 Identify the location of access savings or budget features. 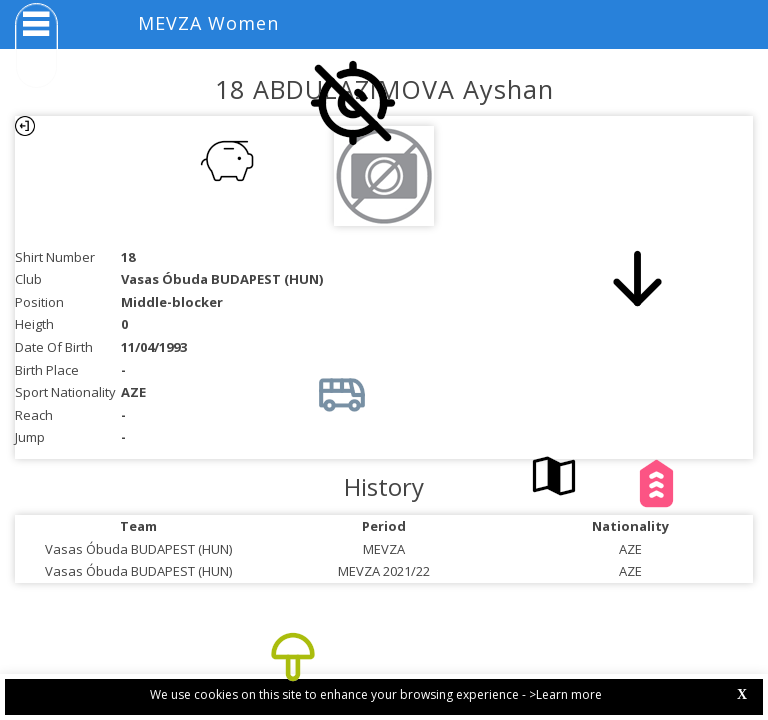
(228, 161).